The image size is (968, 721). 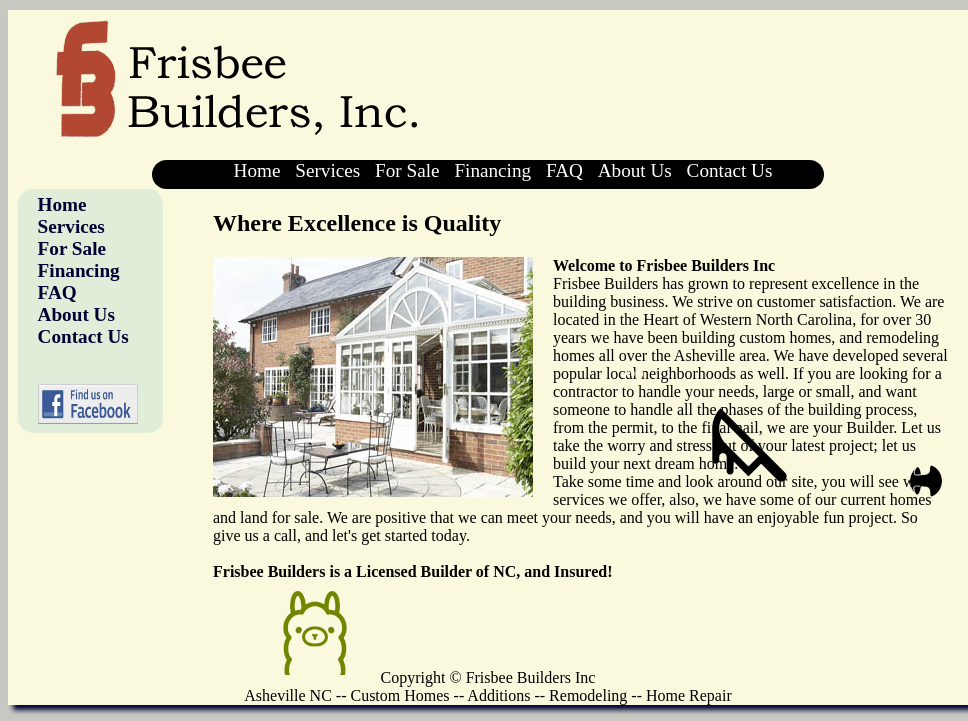 I want to click on open vyond animation software, so click(x=634, y=373).